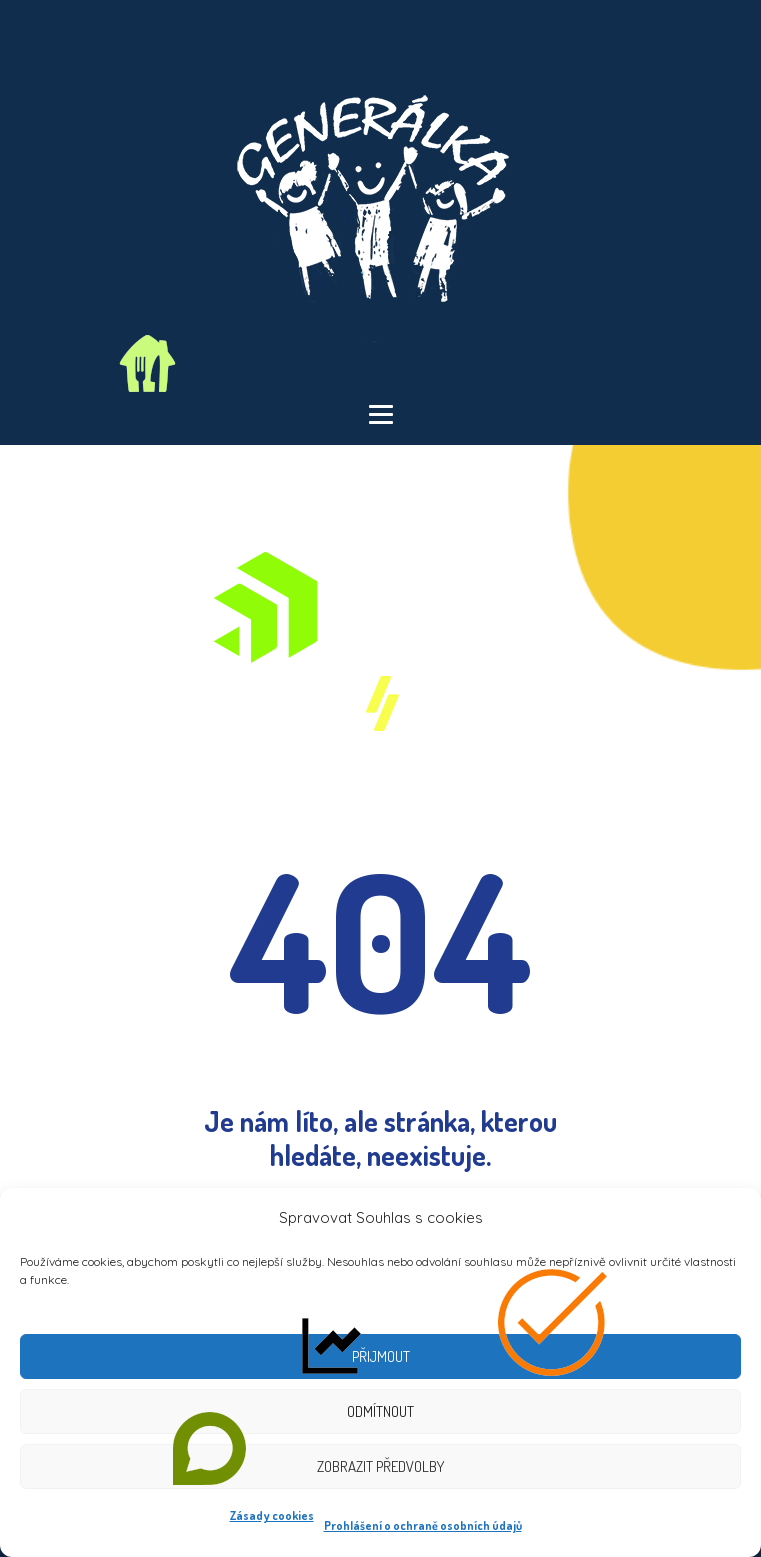  I want to click on cachet status page logo, so click(552, 1322).